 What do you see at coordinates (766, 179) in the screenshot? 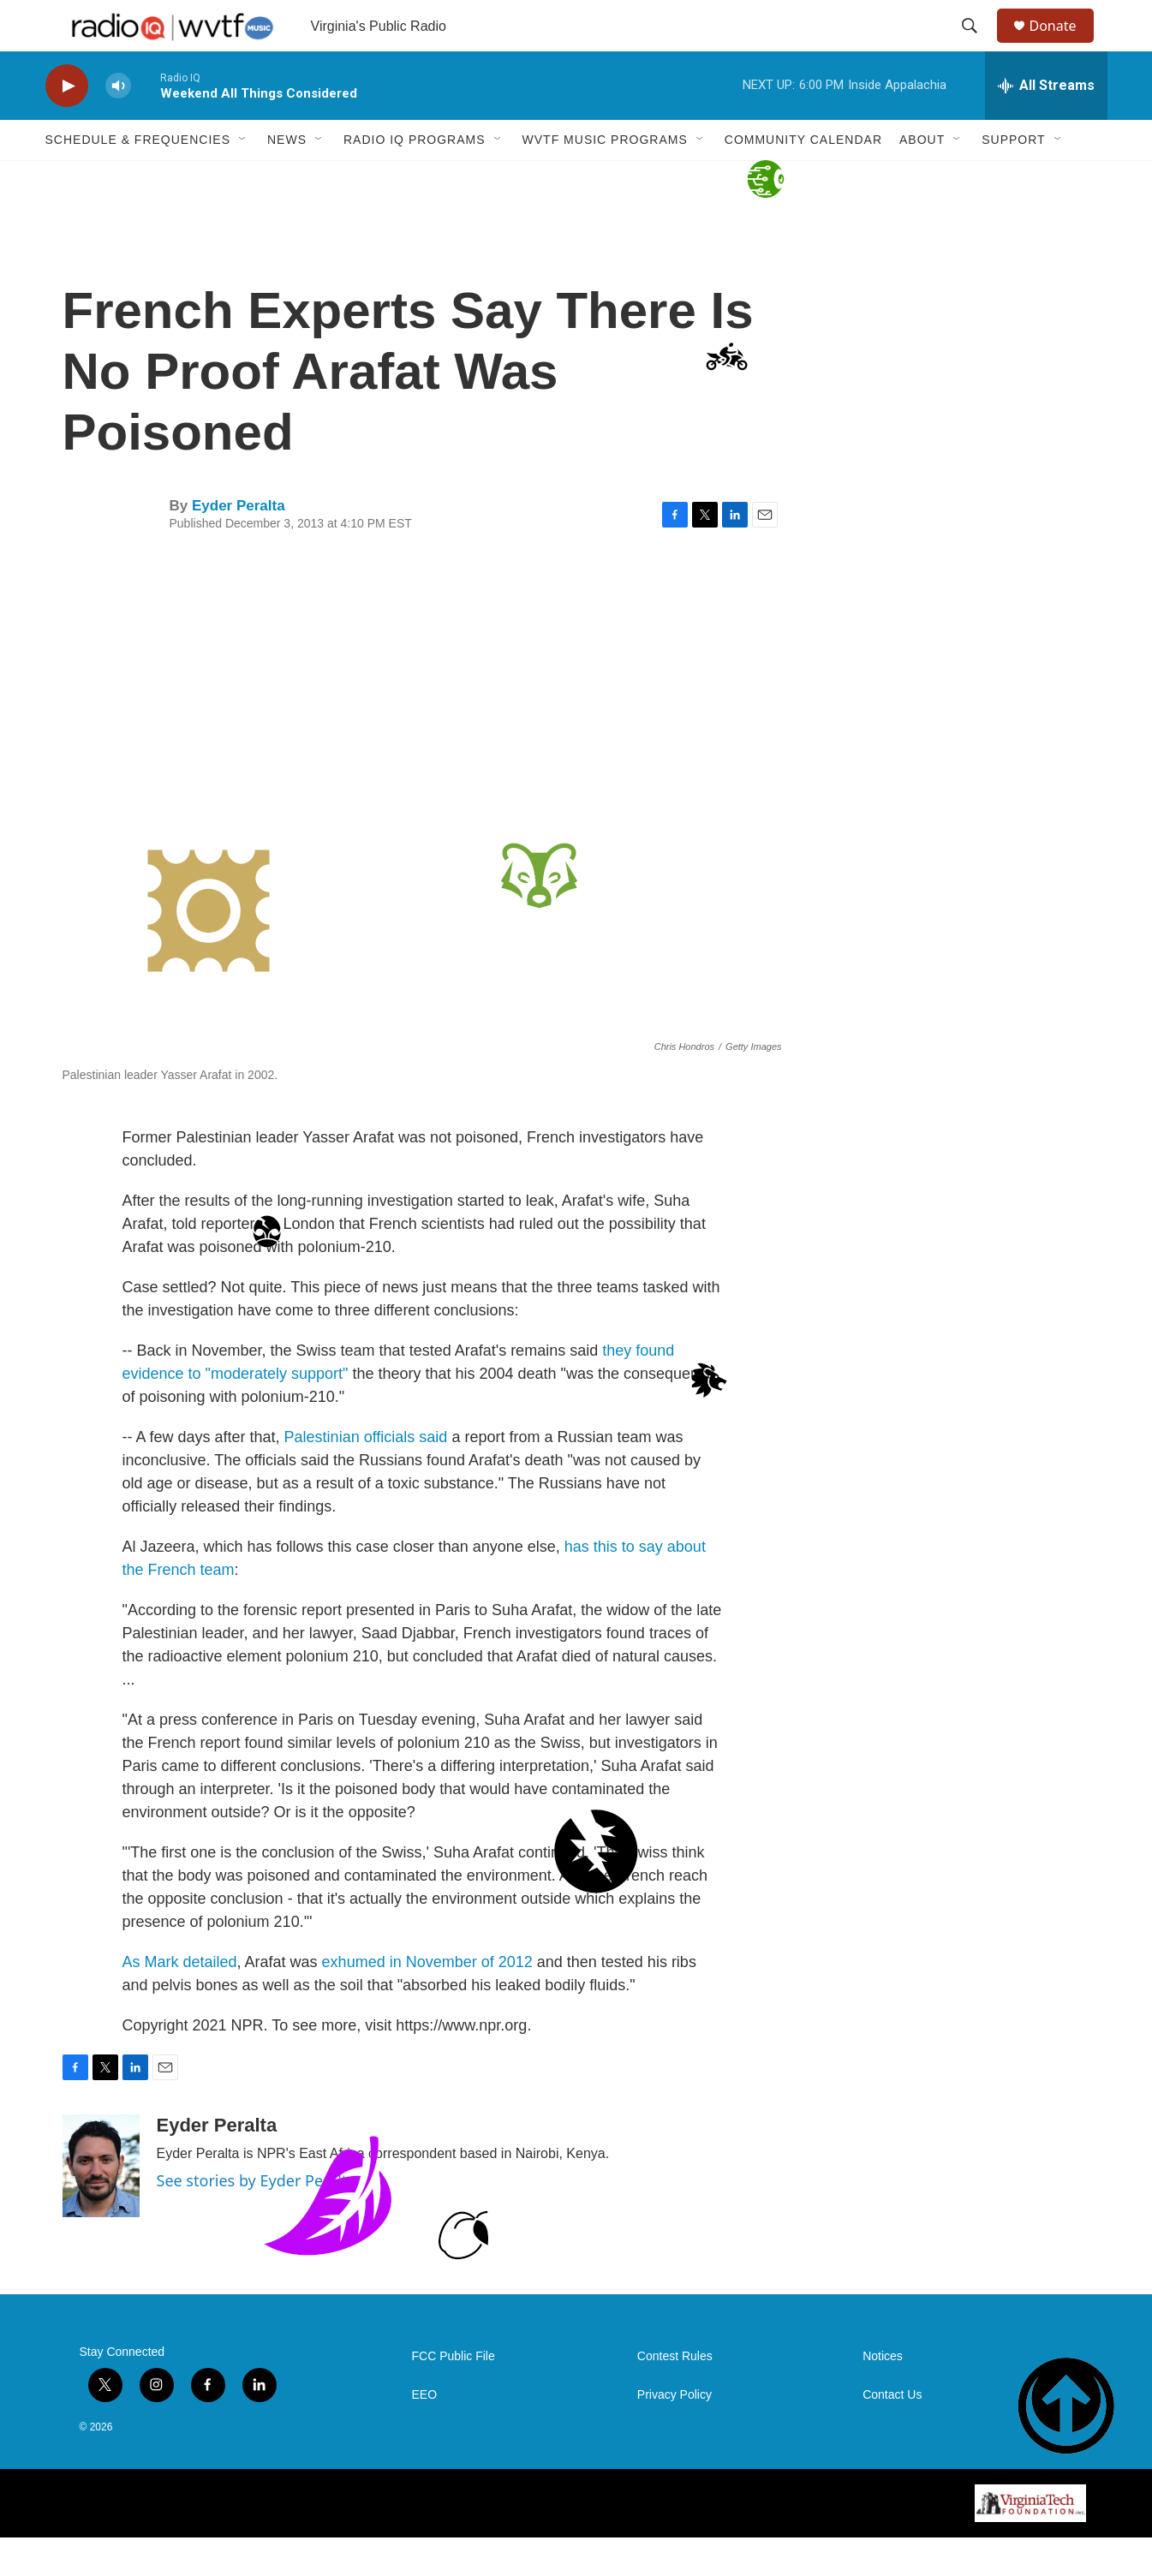
I see `access cybernetic or augmentation settings` at bounding box center [766, 179].